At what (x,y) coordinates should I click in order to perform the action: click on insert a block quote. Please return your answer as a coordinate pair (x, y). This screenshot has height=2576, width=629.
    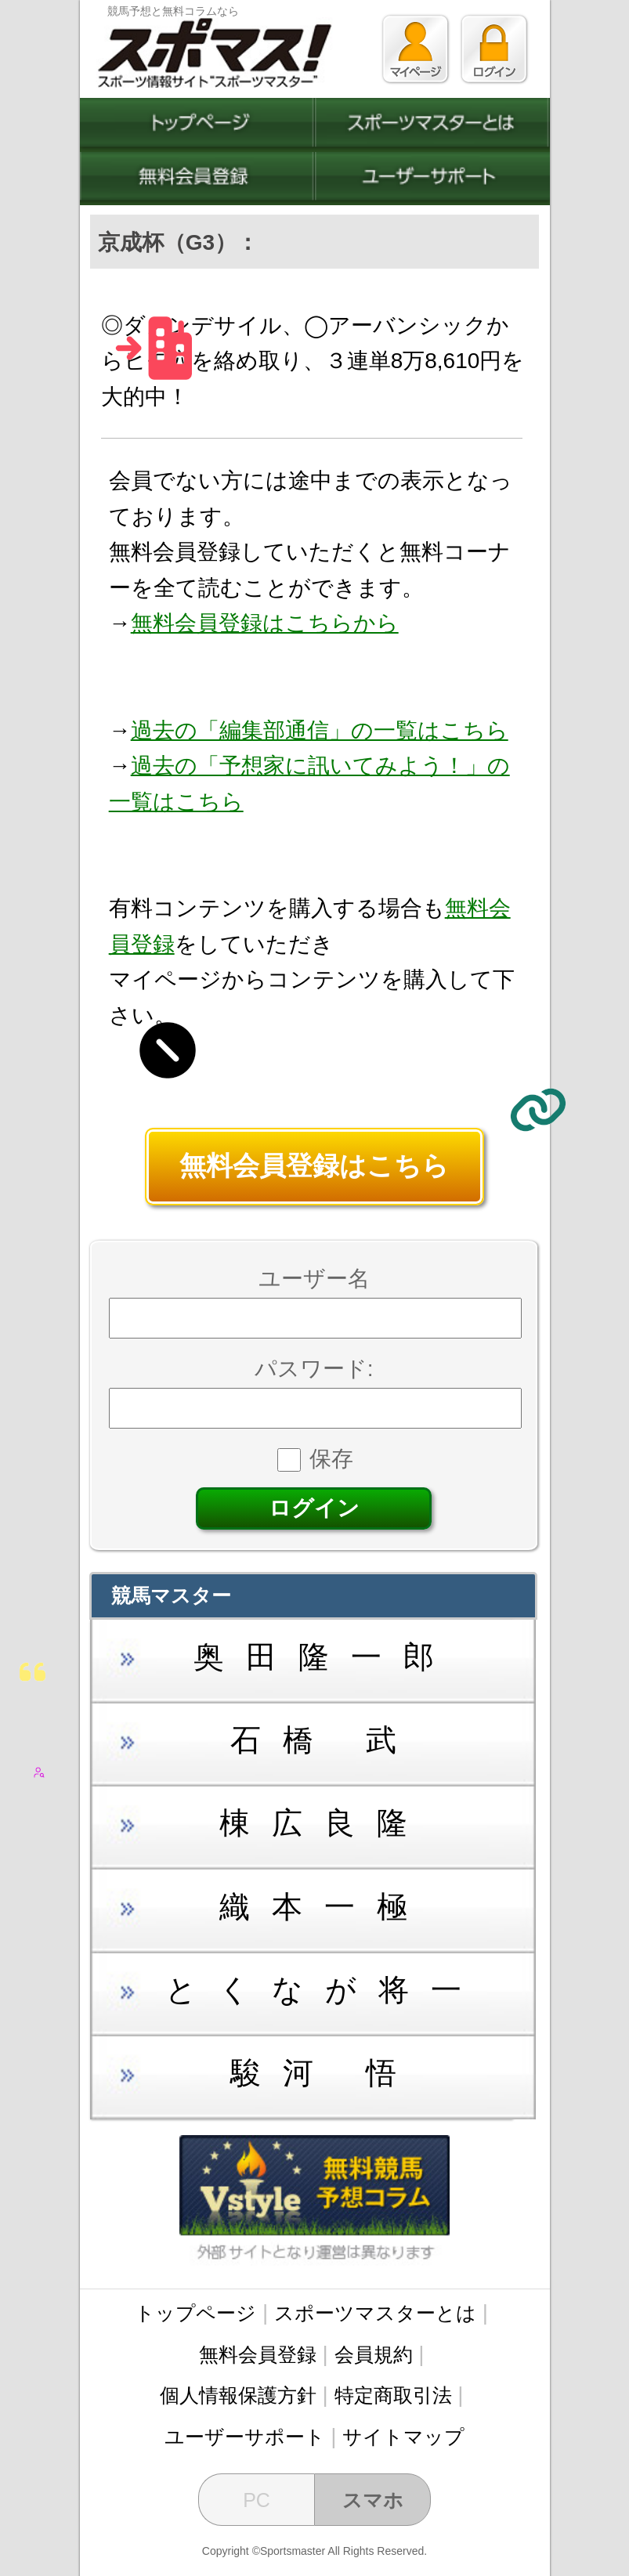
    Looking at the image, I should click on (32, 1671).